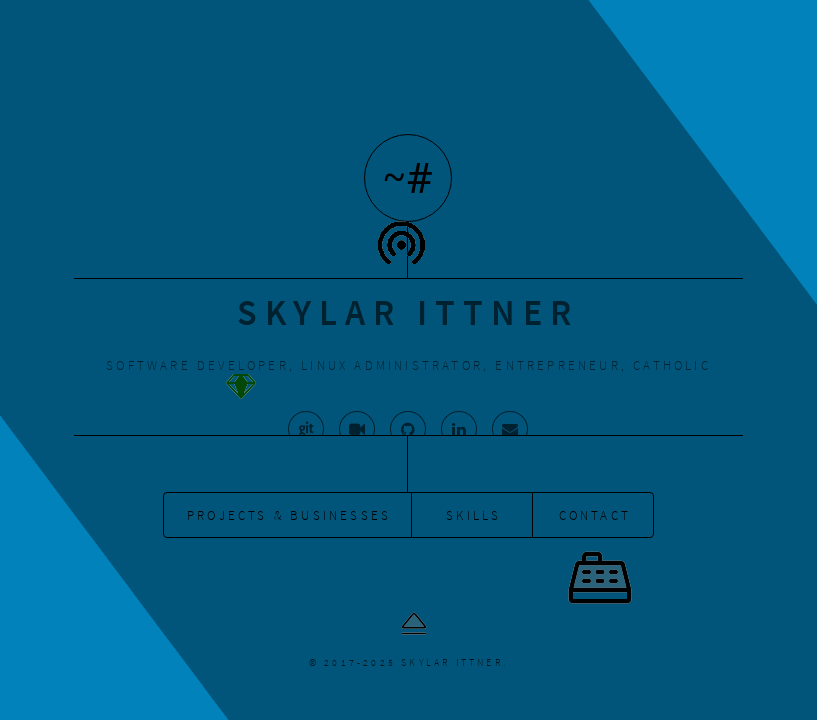 This screenshot has width=817, height=720. Describe the element at coordinates (600, 581) in the screenshot. I see `access point of sale or checkout` at that location.